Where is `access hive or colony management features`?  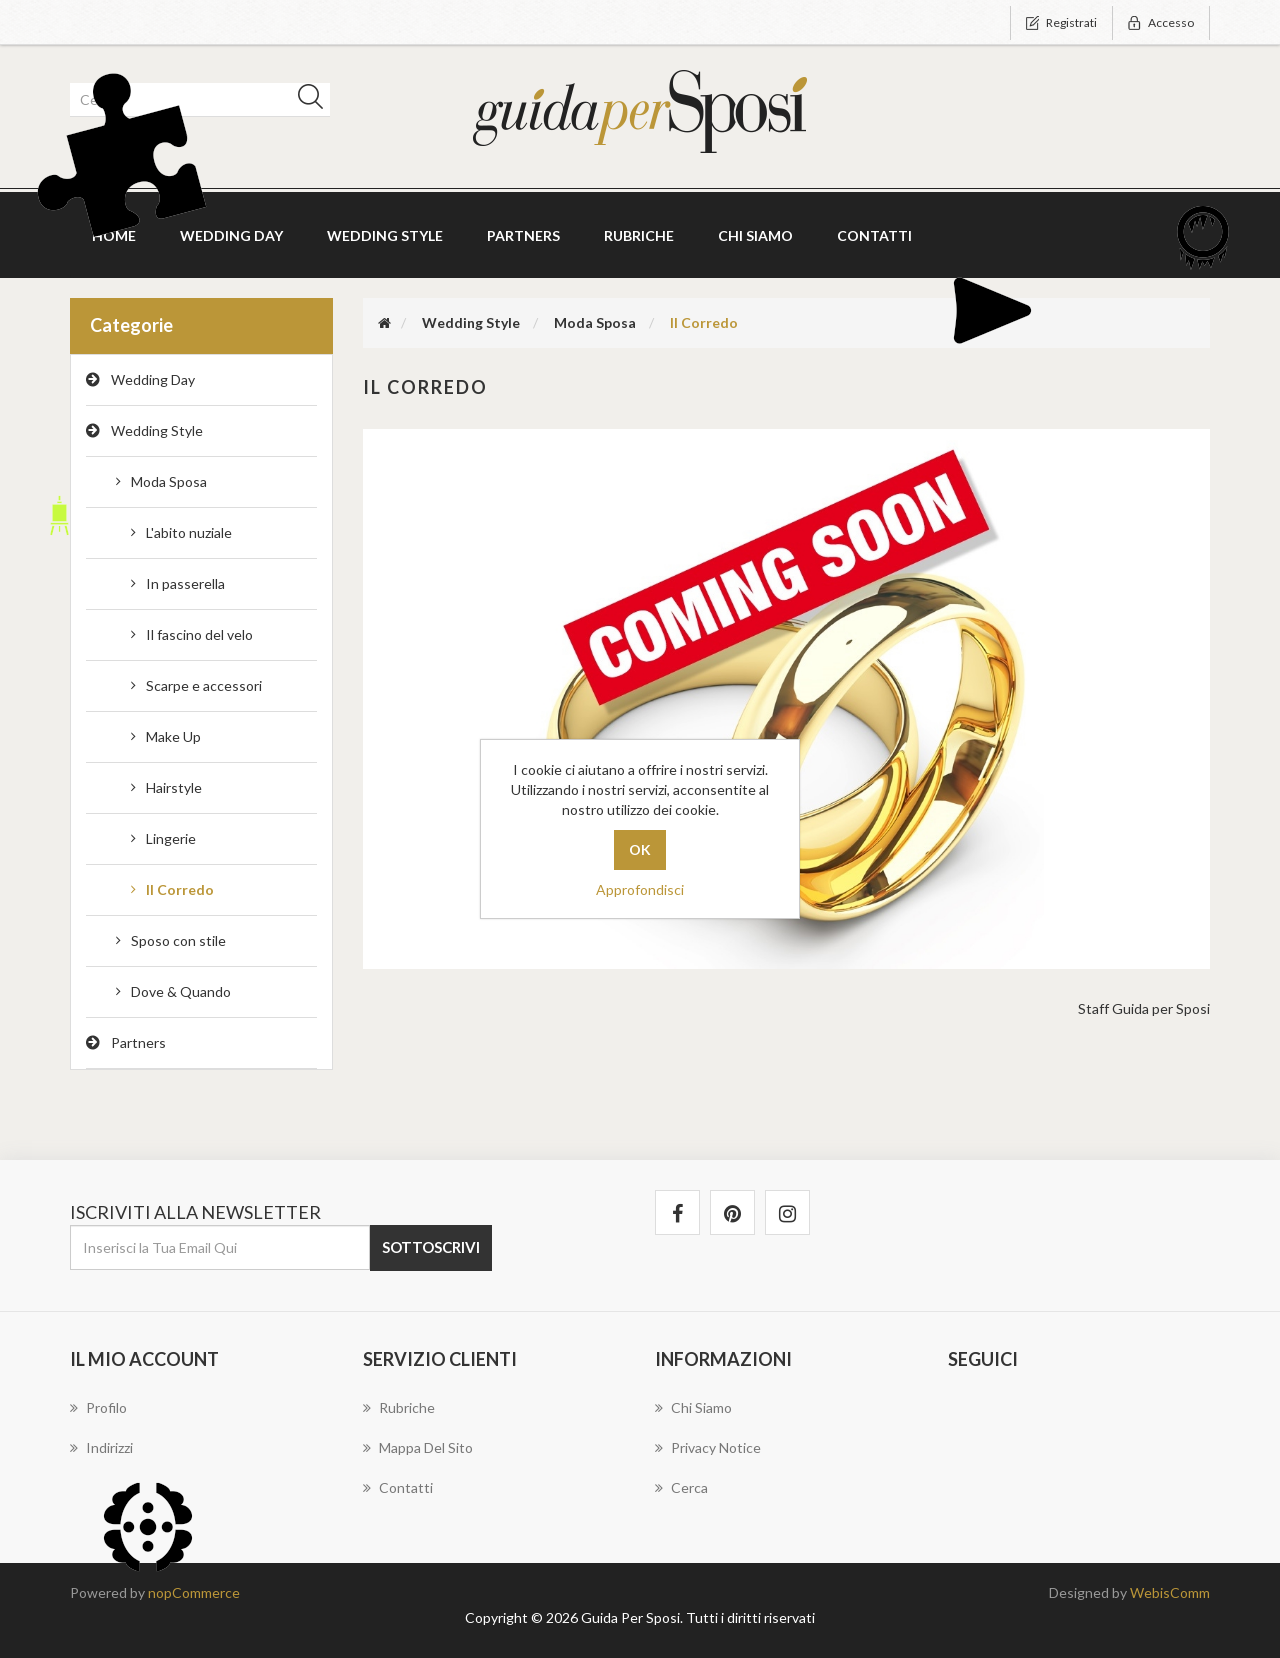
access hive or colony management features is located at coordinates (148, 1527).